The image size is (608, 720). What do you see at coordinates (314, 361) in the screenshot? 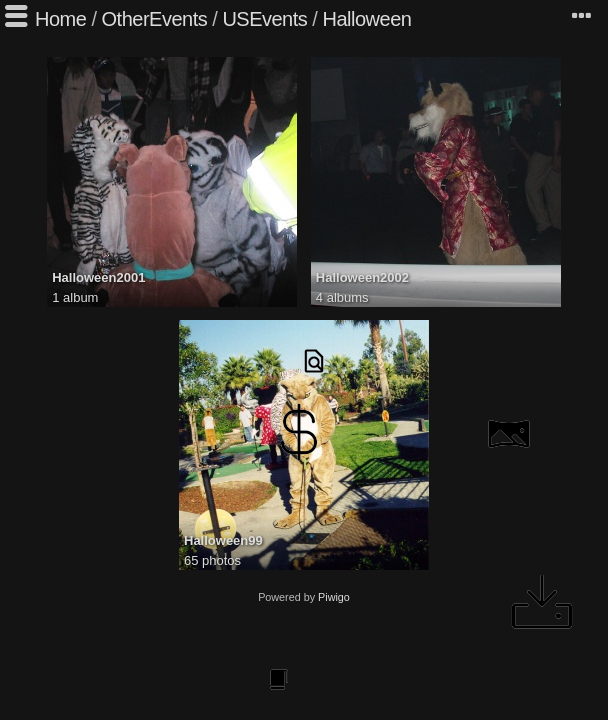
I see `search within the current document` at bounding box center [314, 361].